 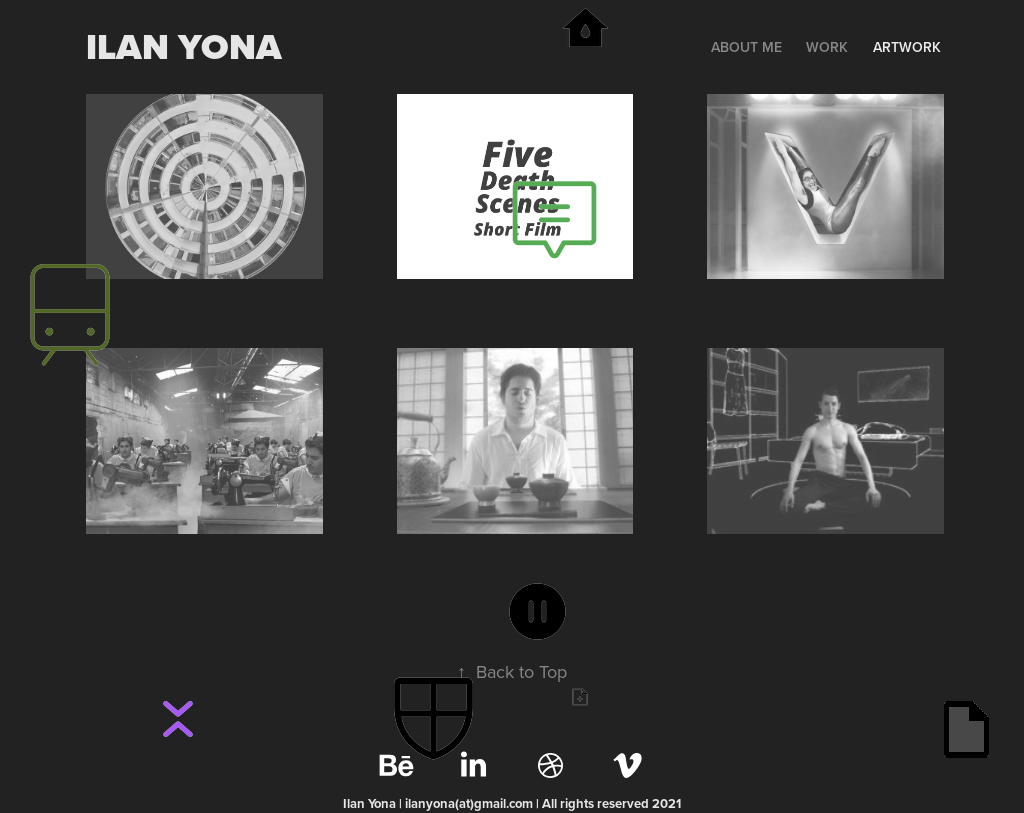 I want to click on view security or protection settings, so click(x=433, y=713).